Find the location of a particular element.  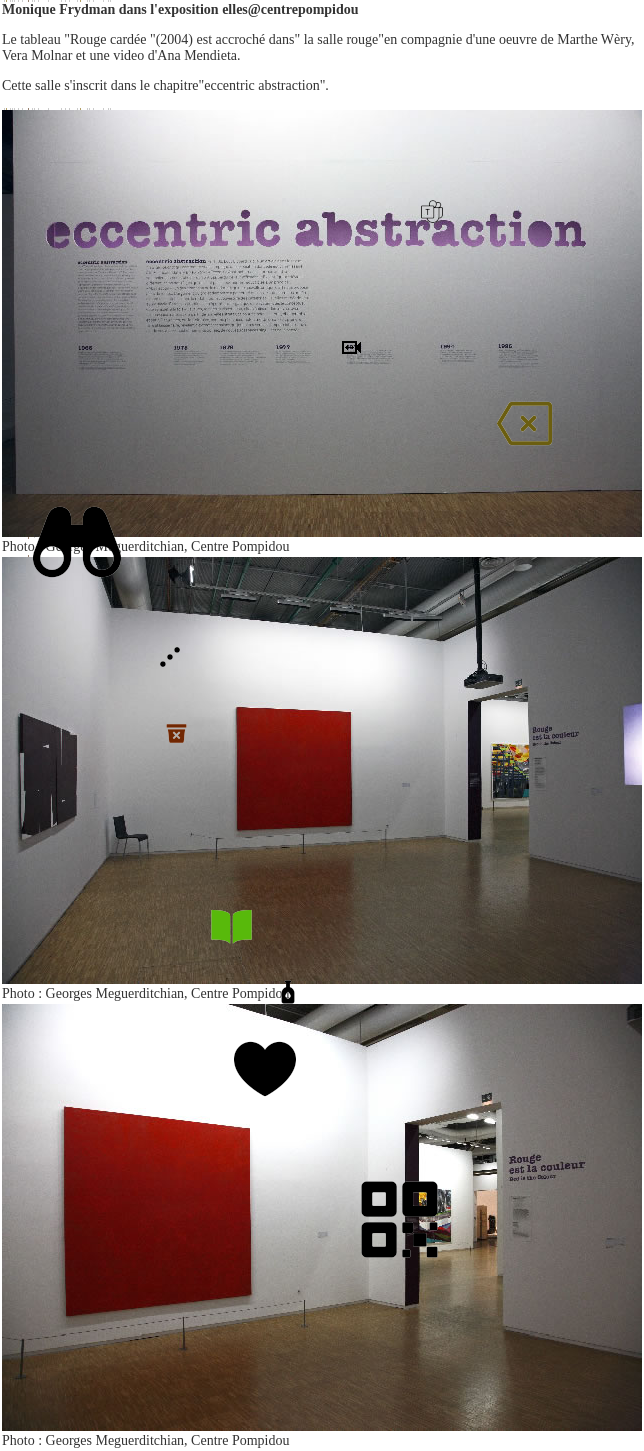

switch between front and rear camera during video is located at coordinates (351, 347).